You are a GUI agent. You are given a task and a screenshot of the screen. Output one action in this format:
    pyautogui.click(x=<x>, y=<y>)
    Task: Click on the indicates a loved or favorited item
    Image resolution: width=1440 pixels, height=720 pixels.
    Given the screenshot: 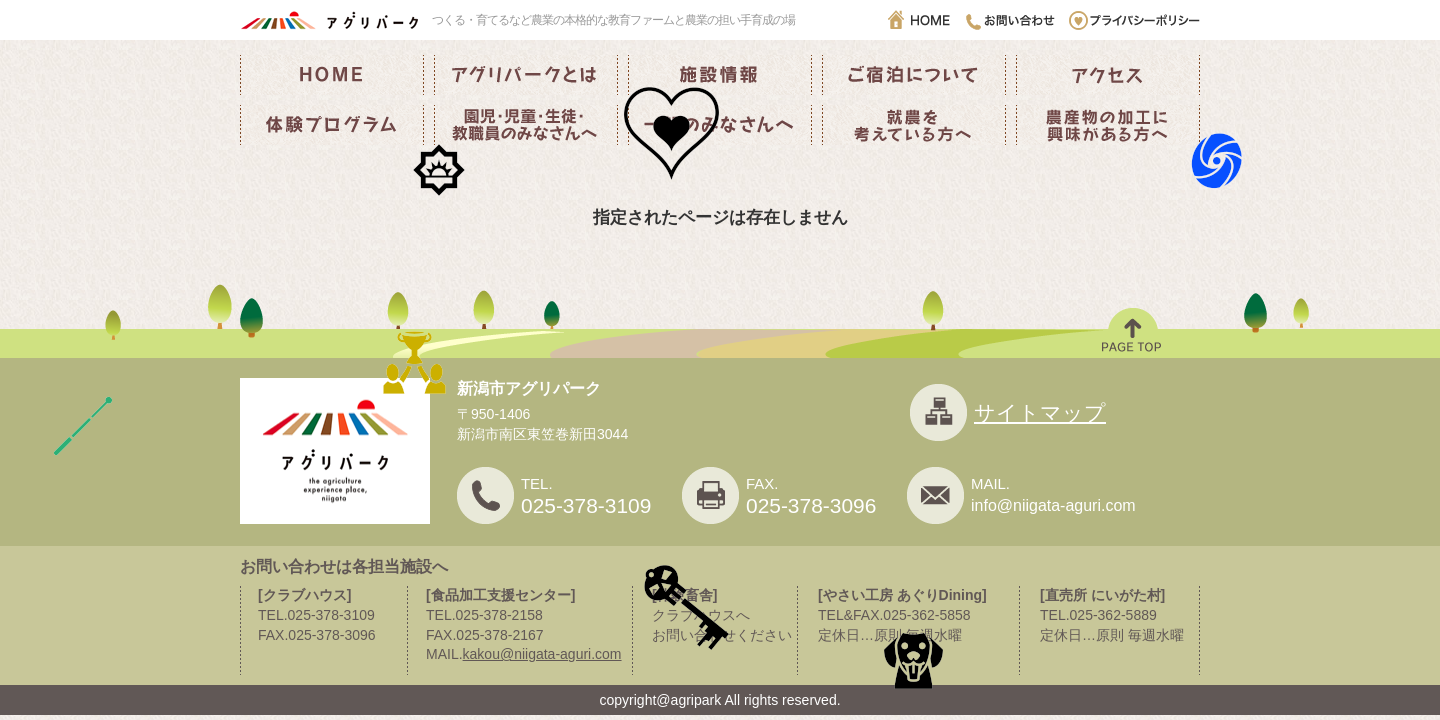 What is the action you would take?
    pyautogui.click(x=671, y=133)
    